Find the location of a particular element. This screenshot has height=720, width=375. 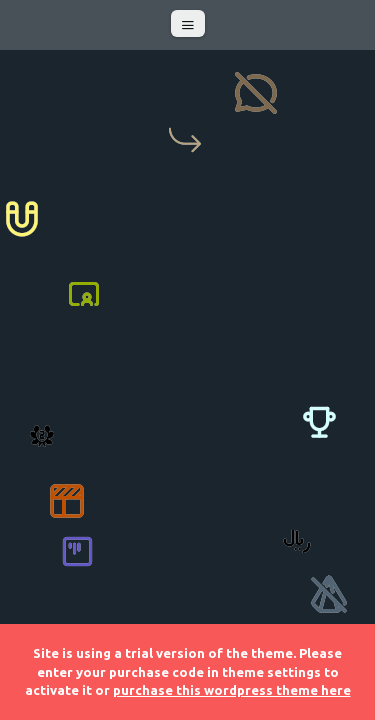

insert a new row into a table is located at coordinates (67, 501).